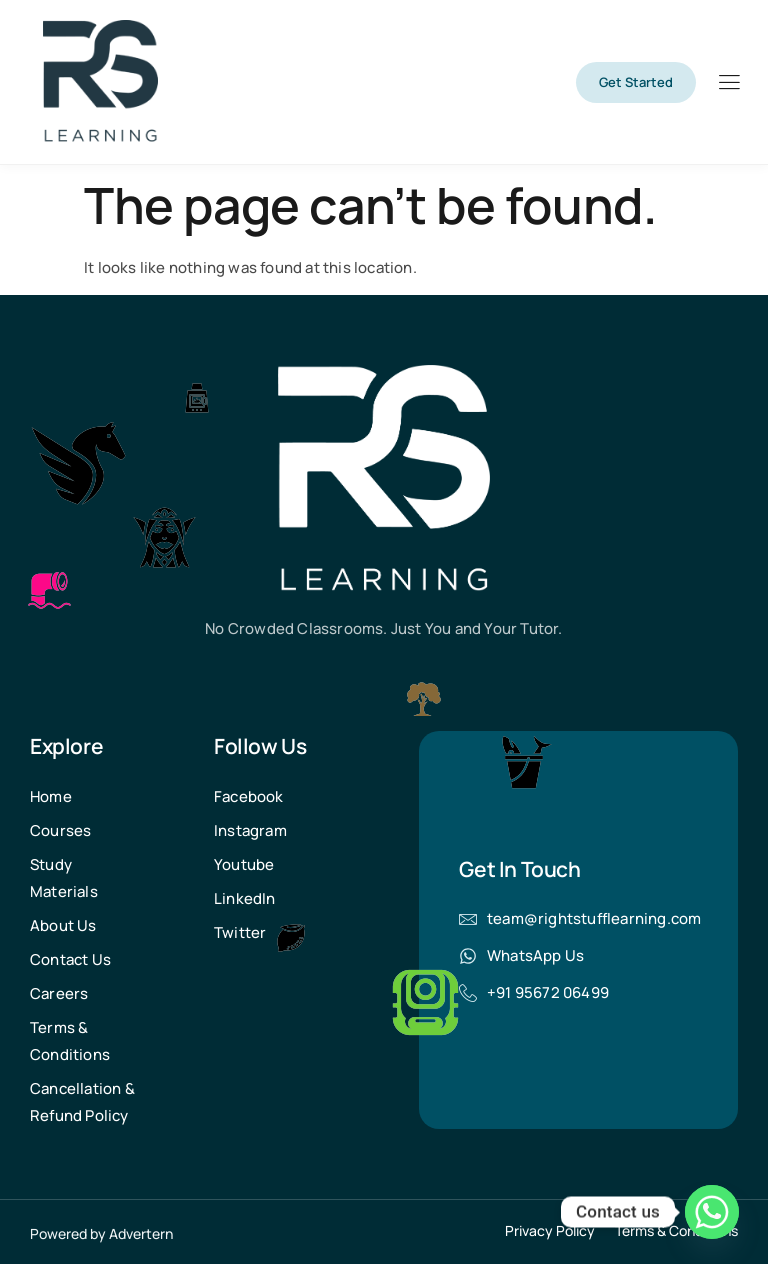 The height and width of the screenshot is (1264, 768). What do you see at coordinates (524, 762) in the screenshot?
I see `view your fishing inventory or catch` at bounding box center [524, 762].